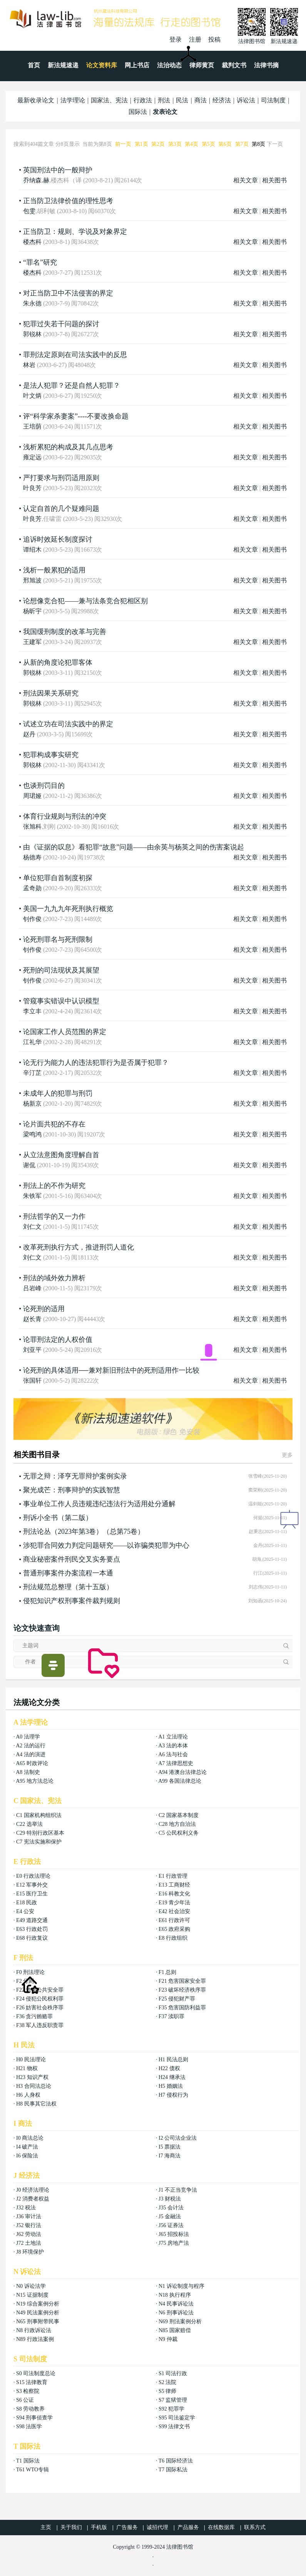 The height and width of the screenshot is (2576, 306). I want to click on add folder to favorites, so click(103, 1662).